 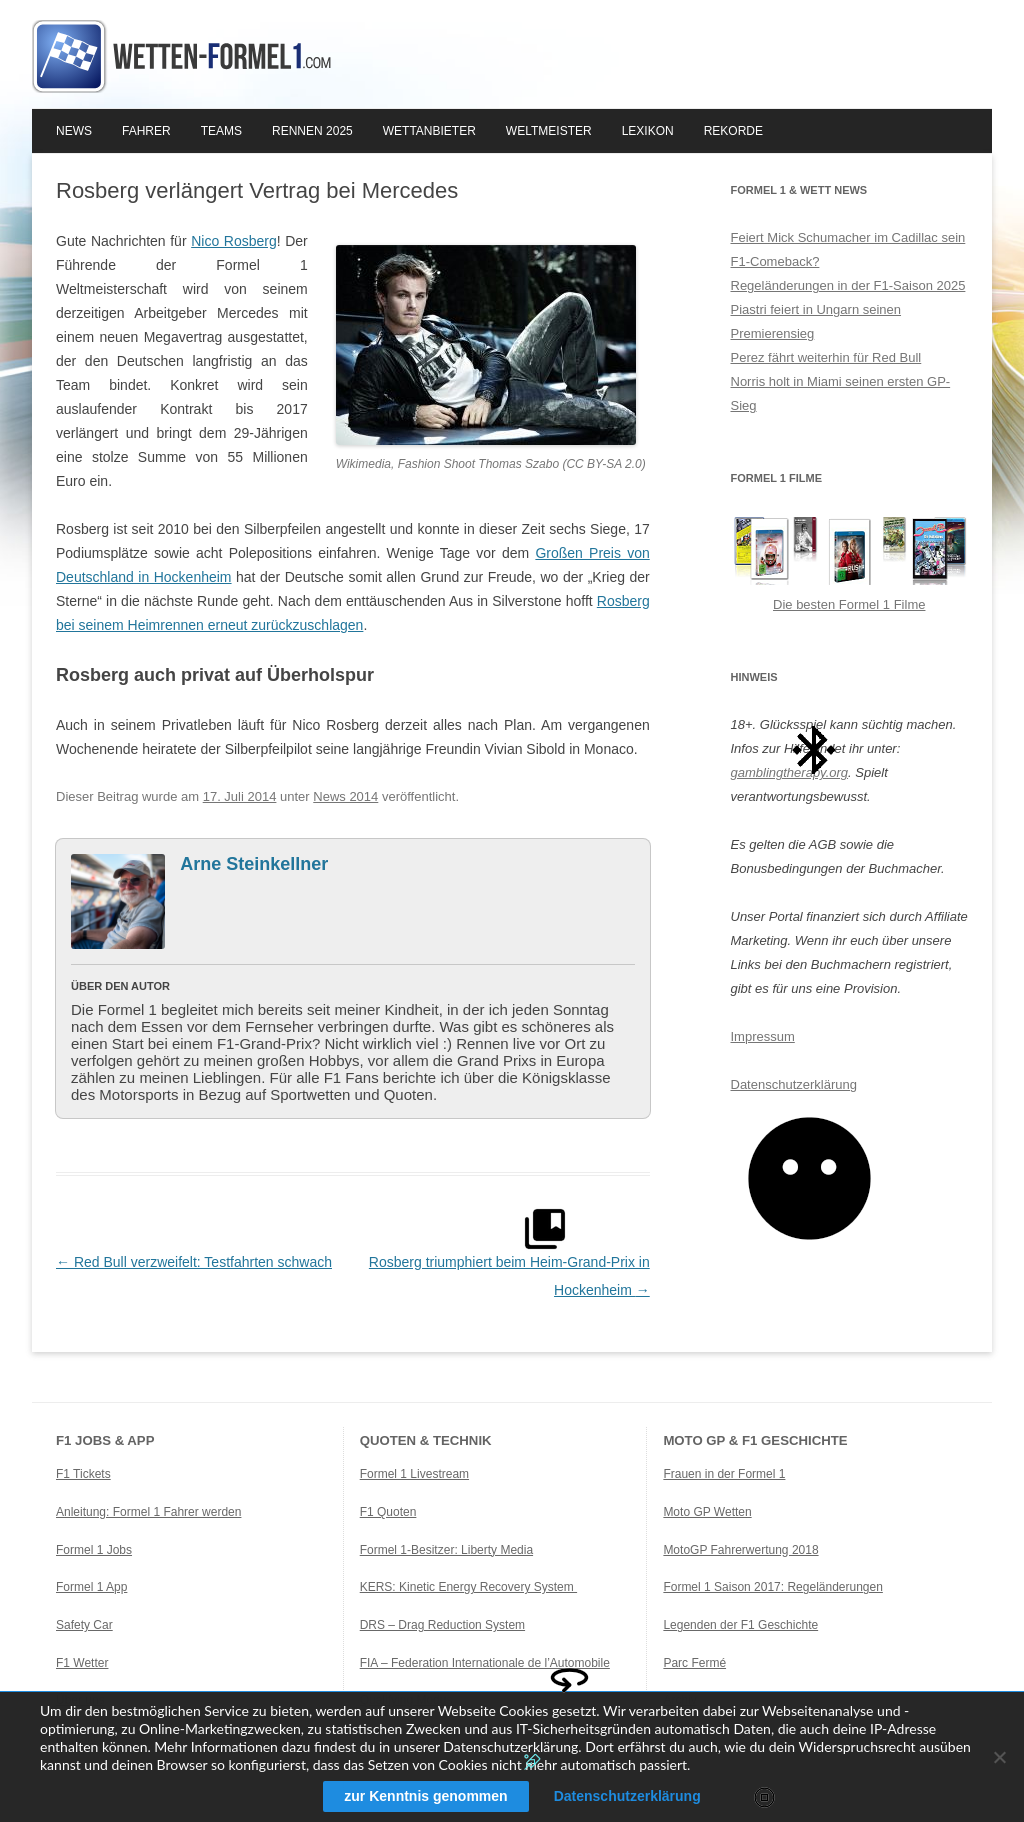 I want to click on rotate to view 360-degree content, so click(x=569, y=1677).